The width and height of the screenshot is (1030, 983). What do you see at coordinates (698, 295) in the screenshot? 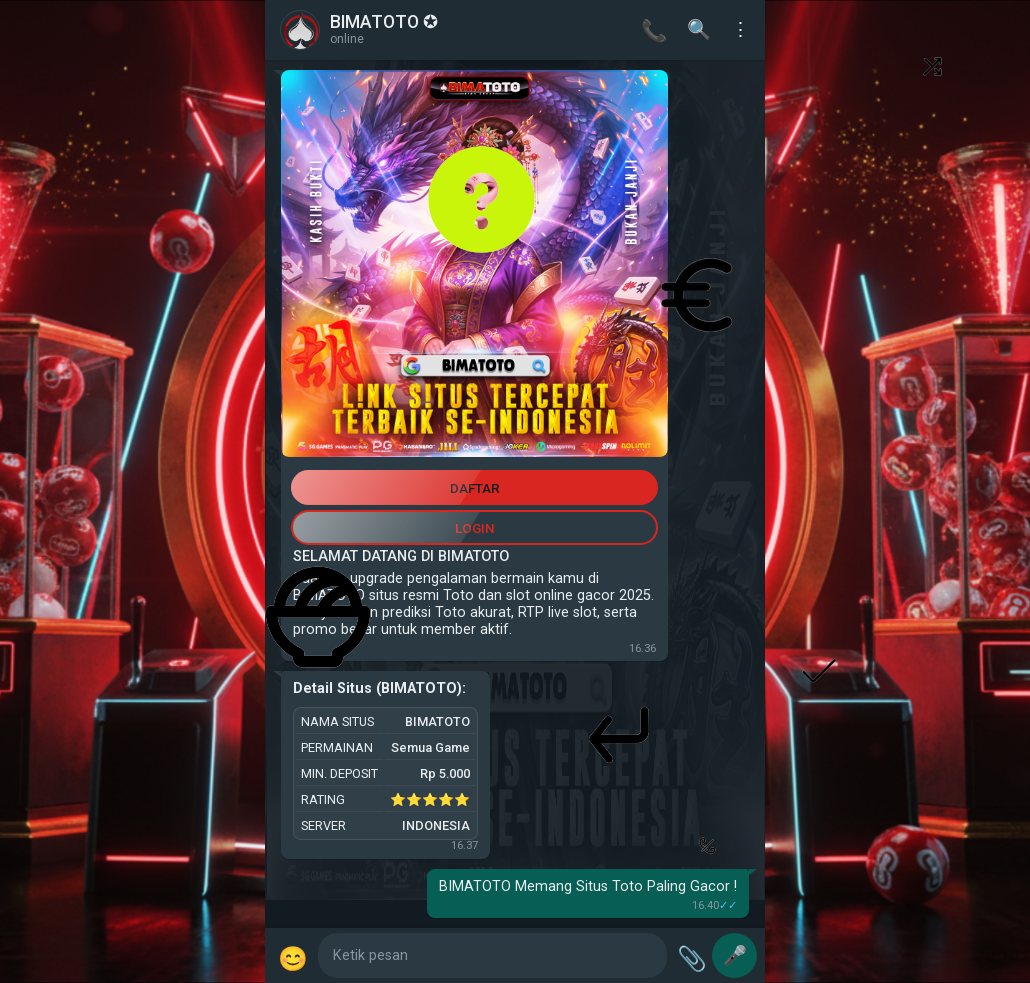
I see `view pricing in euros` at bounding box center [698, 295].